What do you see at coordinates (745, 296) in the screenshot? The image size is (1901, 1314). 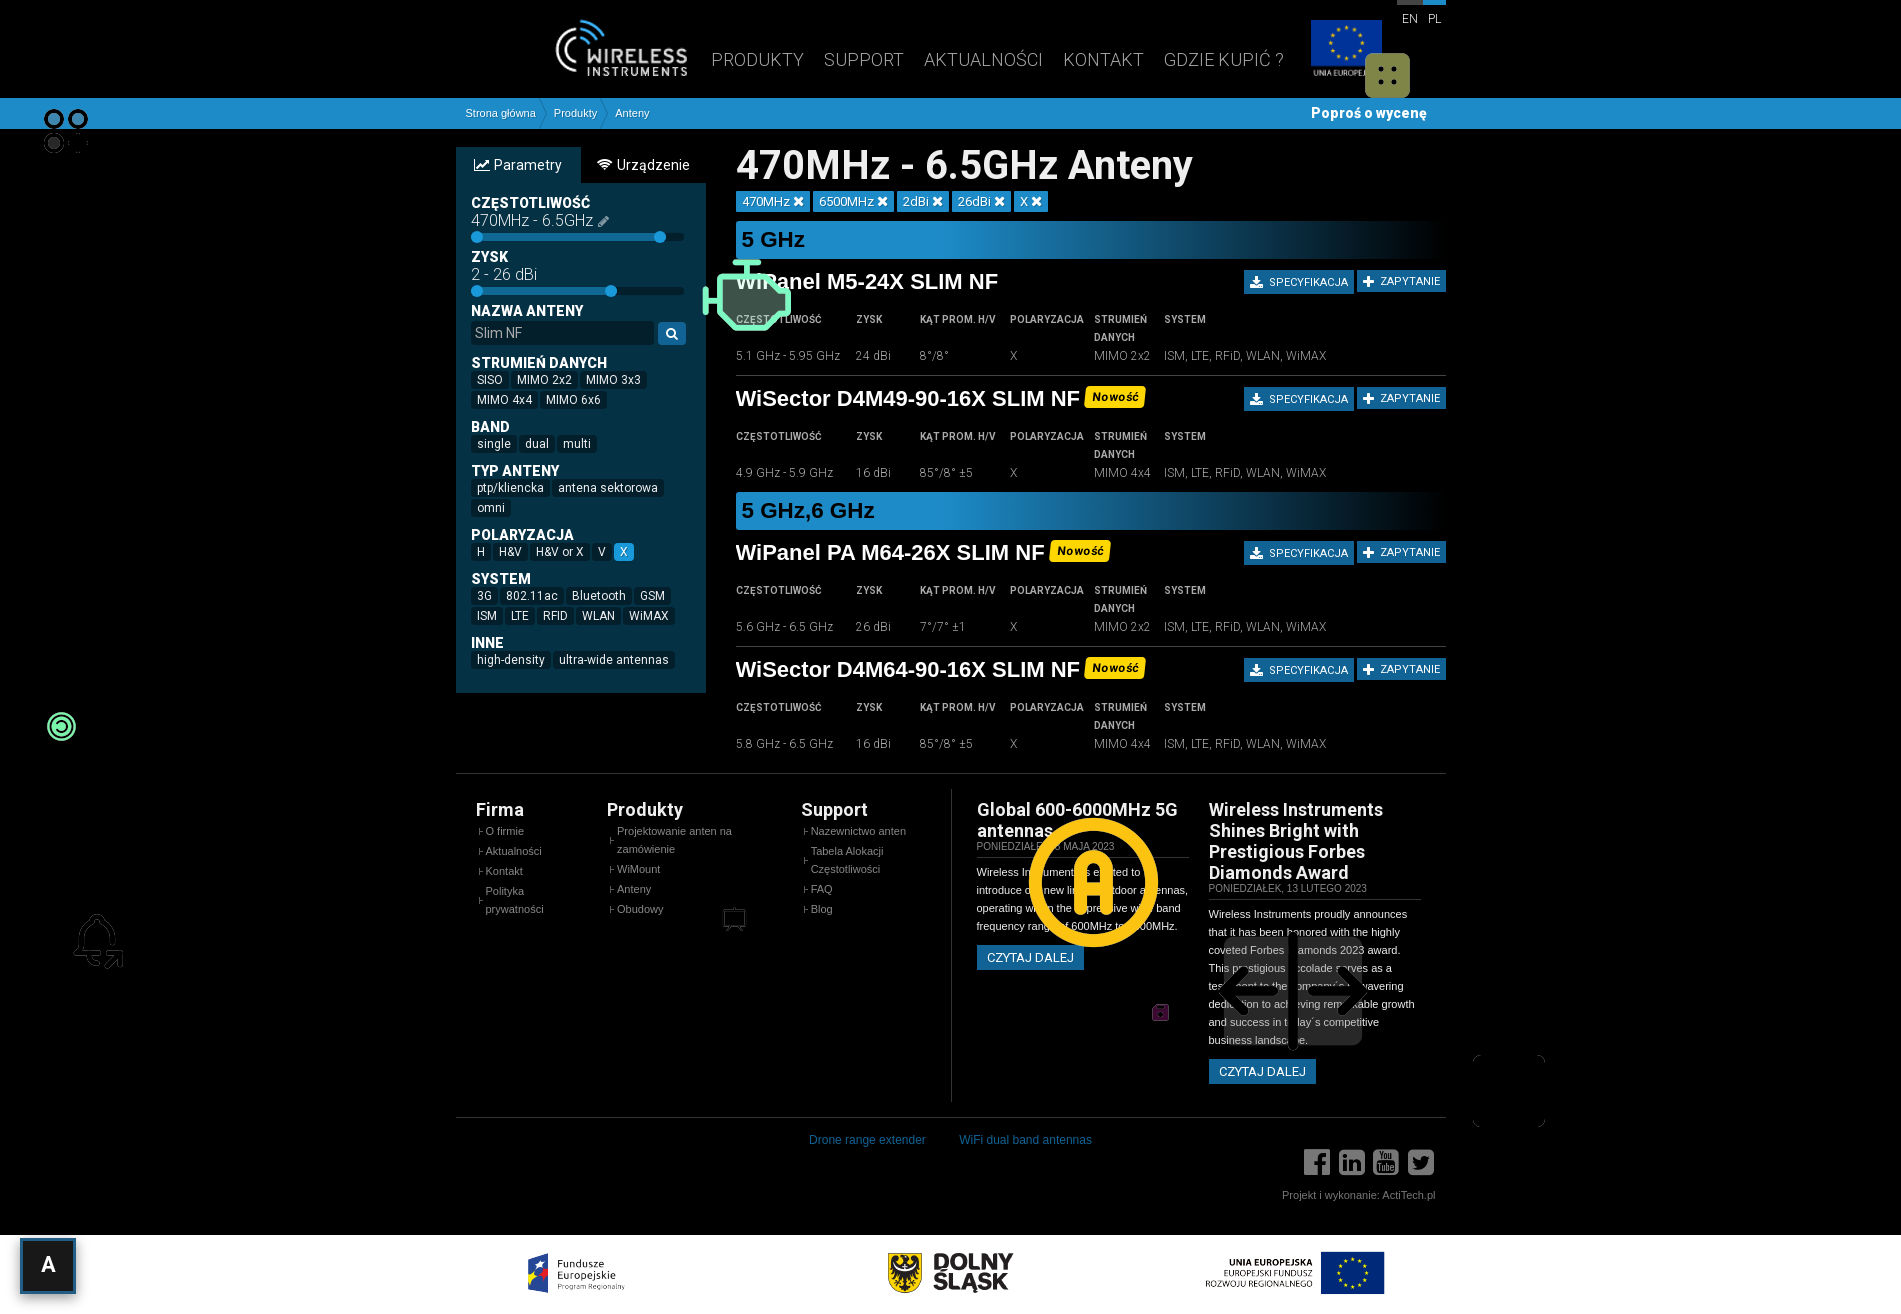 I see `view engine or vehicle diagnostics` at bounding box center [745, 296].